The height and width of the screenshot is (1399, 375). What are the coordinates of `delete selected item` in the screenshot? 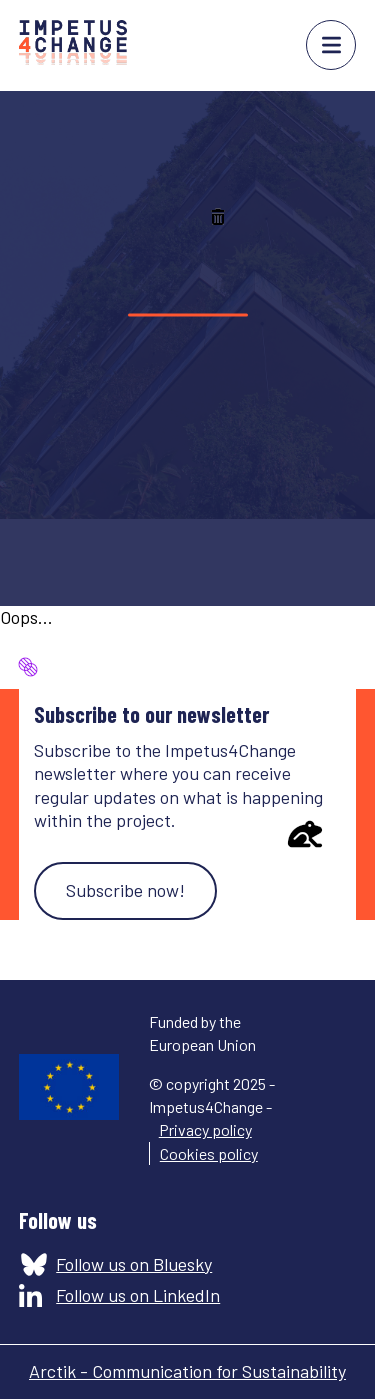 It's located at (218, 217).